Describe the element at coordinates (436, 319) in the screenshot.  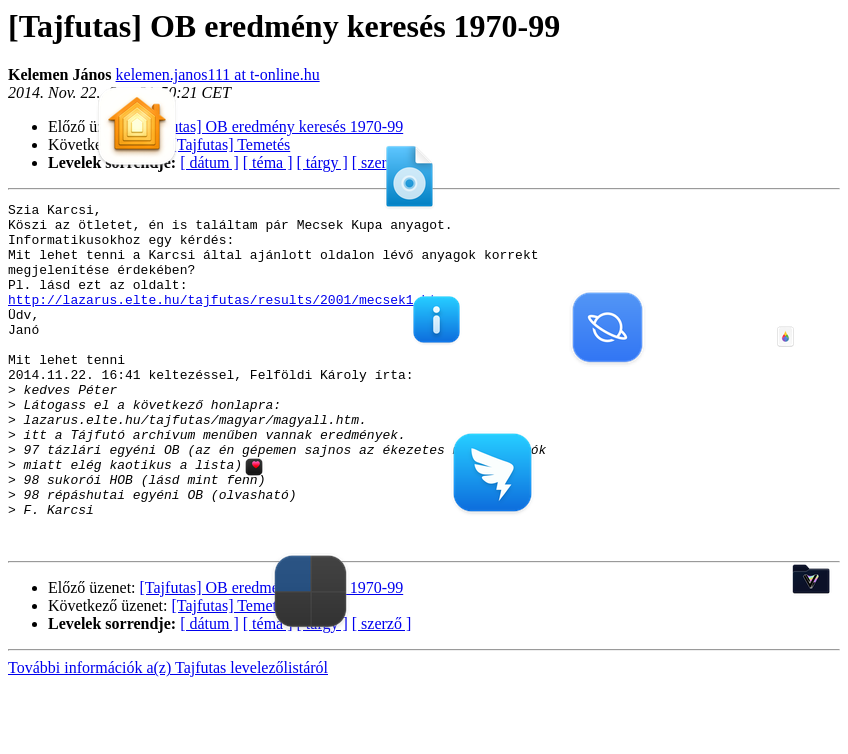
I see `view user profile information` at that location.